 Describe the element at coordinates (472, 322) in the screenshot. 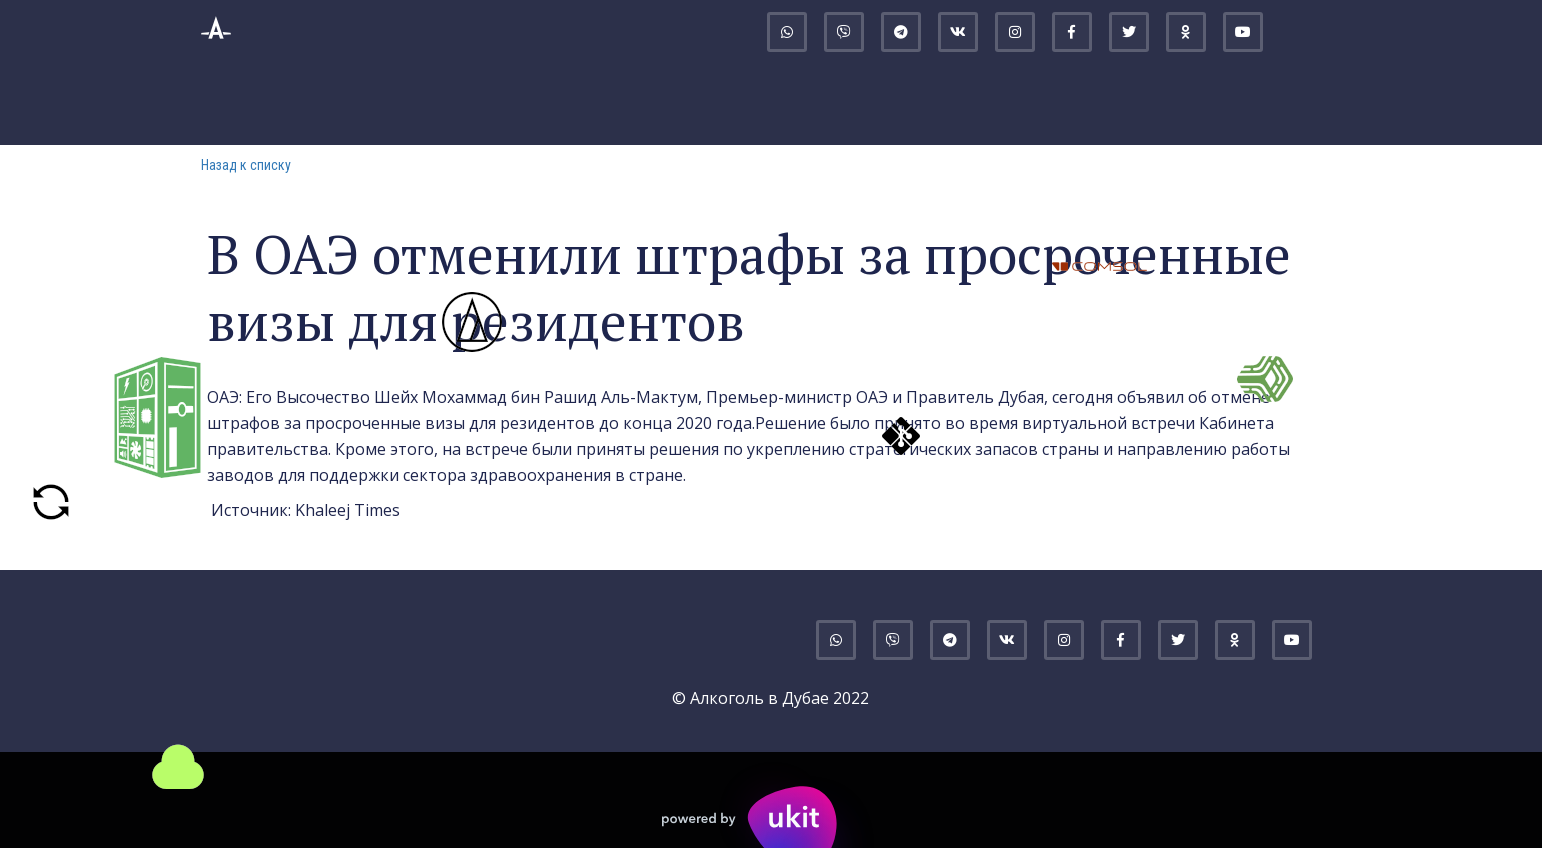

I see `audio-technica brand logo` at that location.